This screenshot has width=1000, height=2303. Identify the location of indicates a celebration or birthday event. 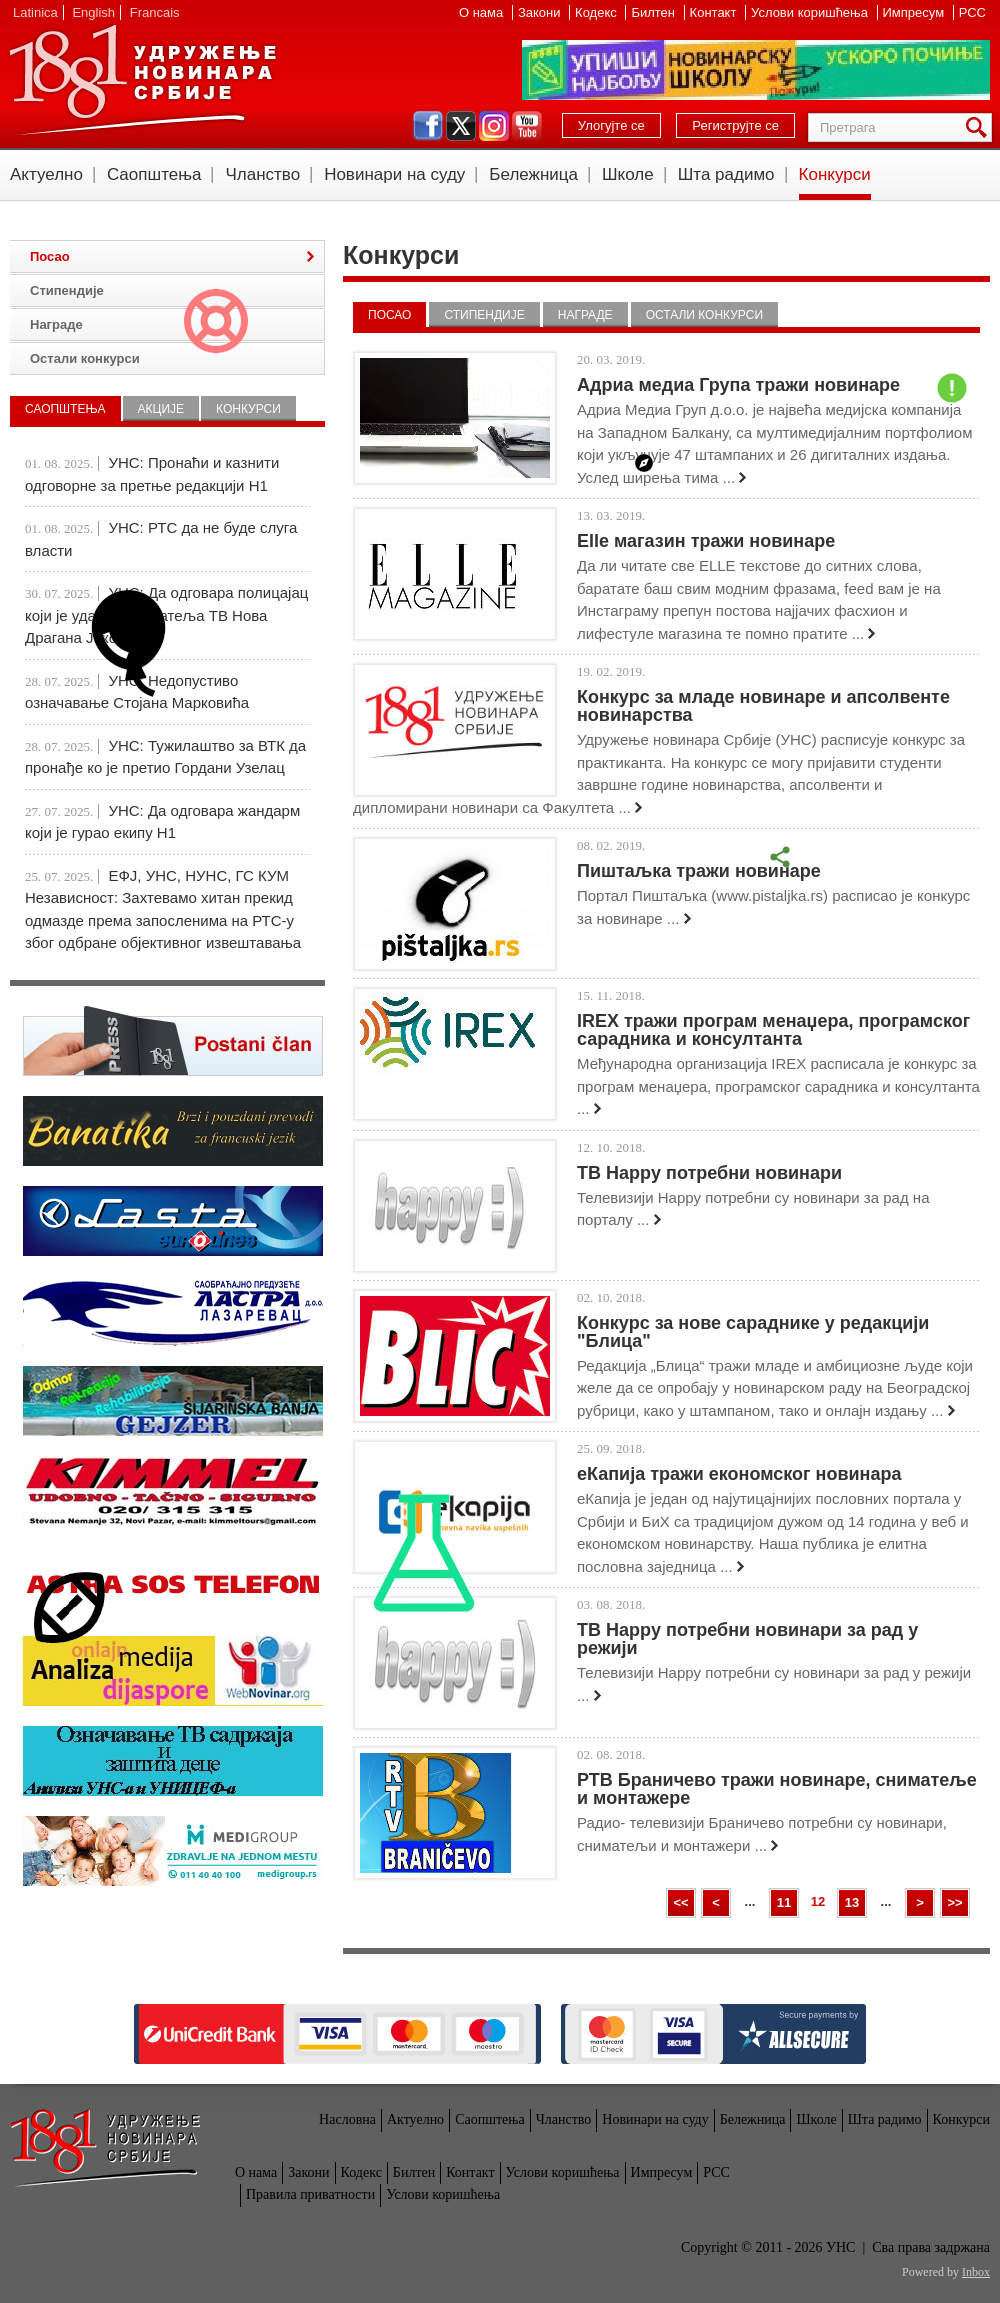
(128, 643).